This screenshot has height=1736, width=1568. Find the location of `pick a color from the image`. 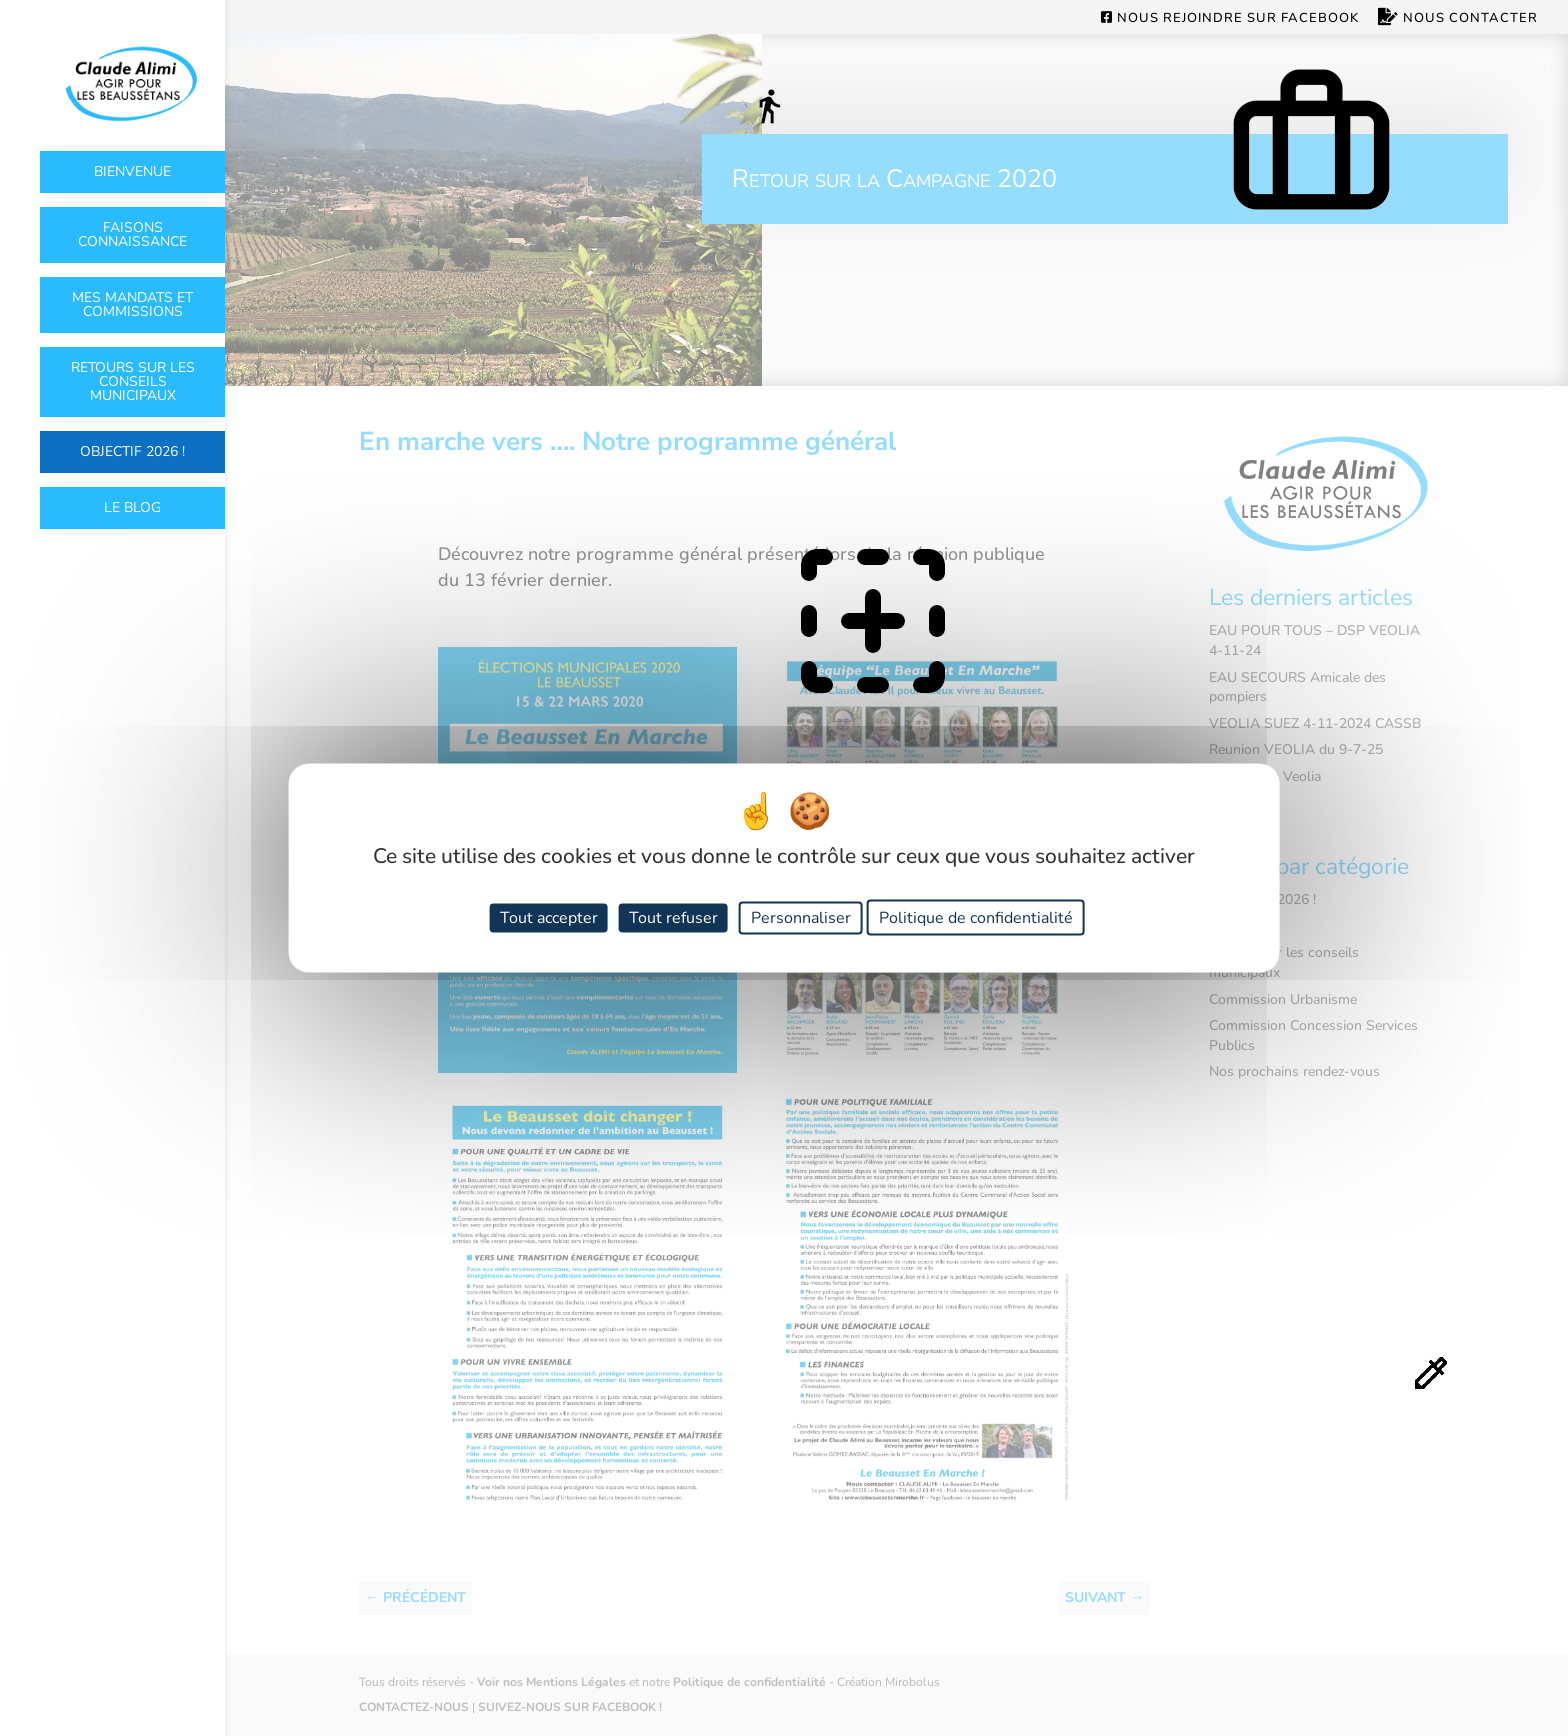

pick a color from the image is located at coordinates (1431, 1373).